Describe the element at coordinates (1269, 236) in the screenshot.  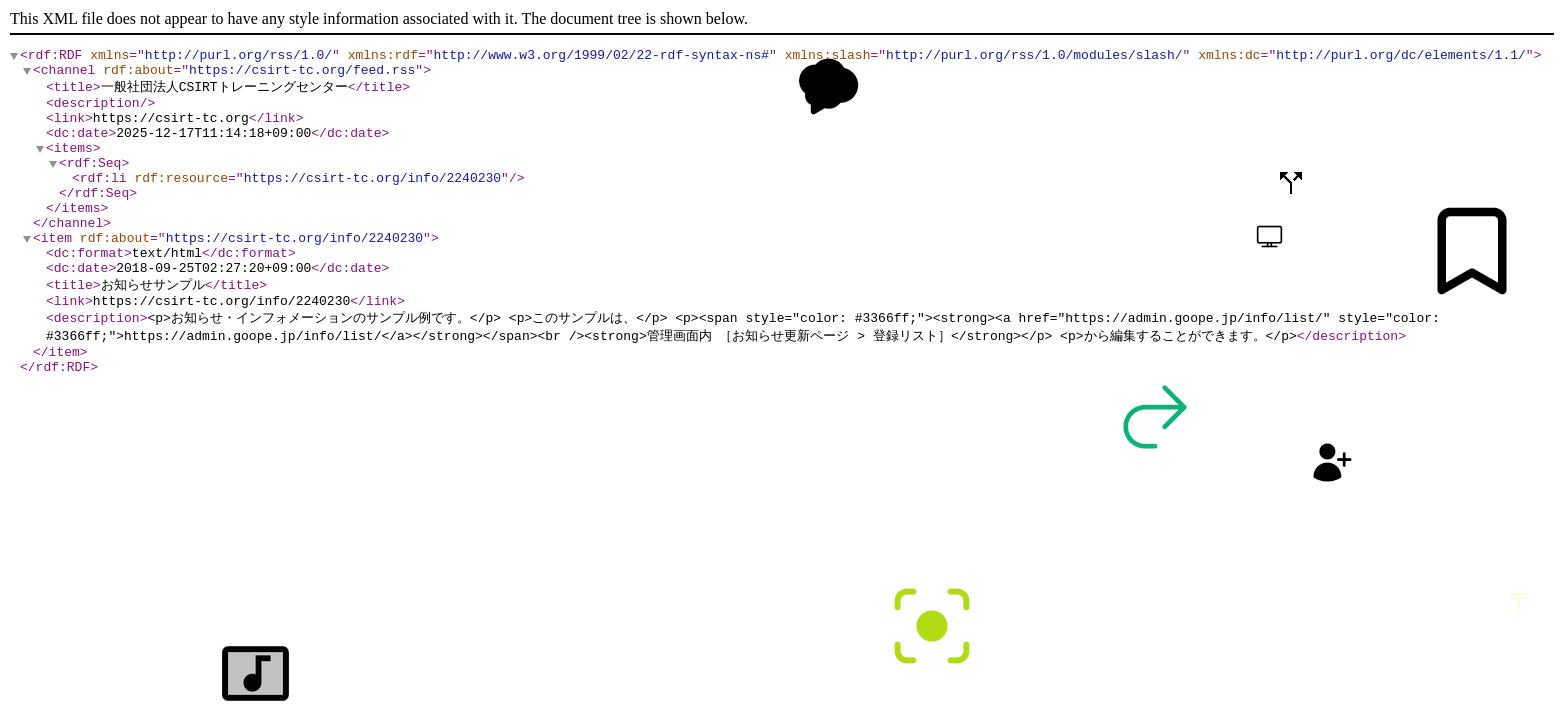
I see `access tv or video streaming options` at that location.